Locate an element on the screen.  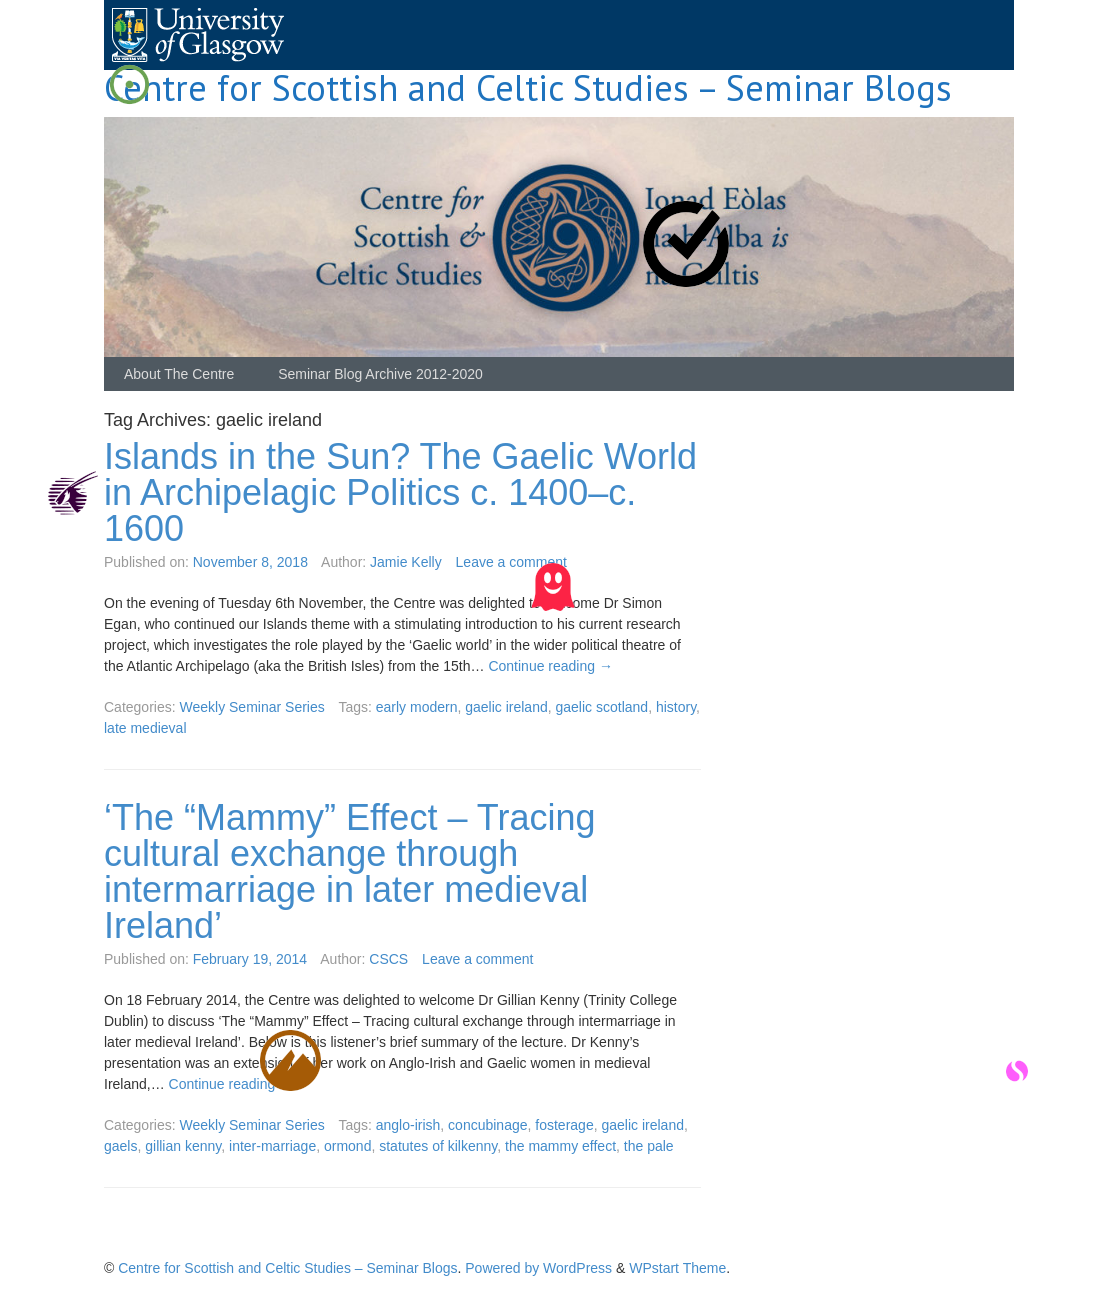
cinnamon desktop environment logo is located at coordinates (290, 1060).